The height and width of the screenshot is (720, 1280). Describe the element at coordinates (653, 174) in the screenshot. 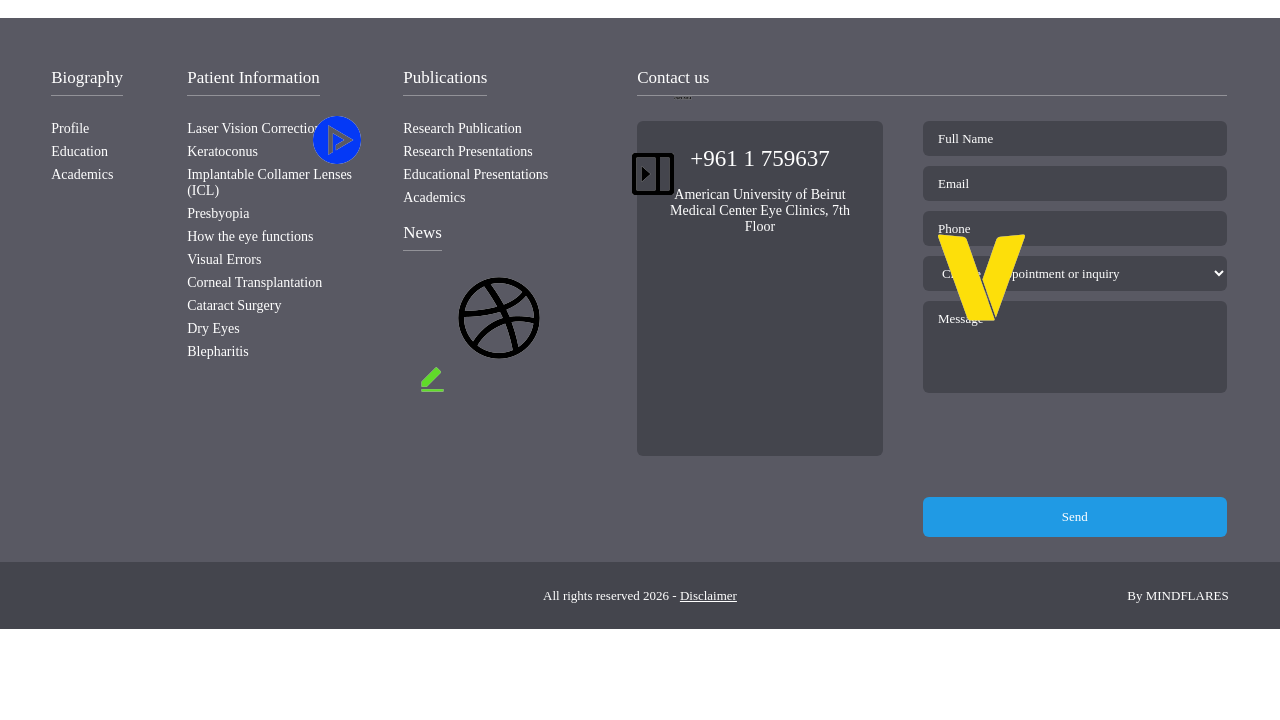

I see `expand or show the sidebar panel` at that location.